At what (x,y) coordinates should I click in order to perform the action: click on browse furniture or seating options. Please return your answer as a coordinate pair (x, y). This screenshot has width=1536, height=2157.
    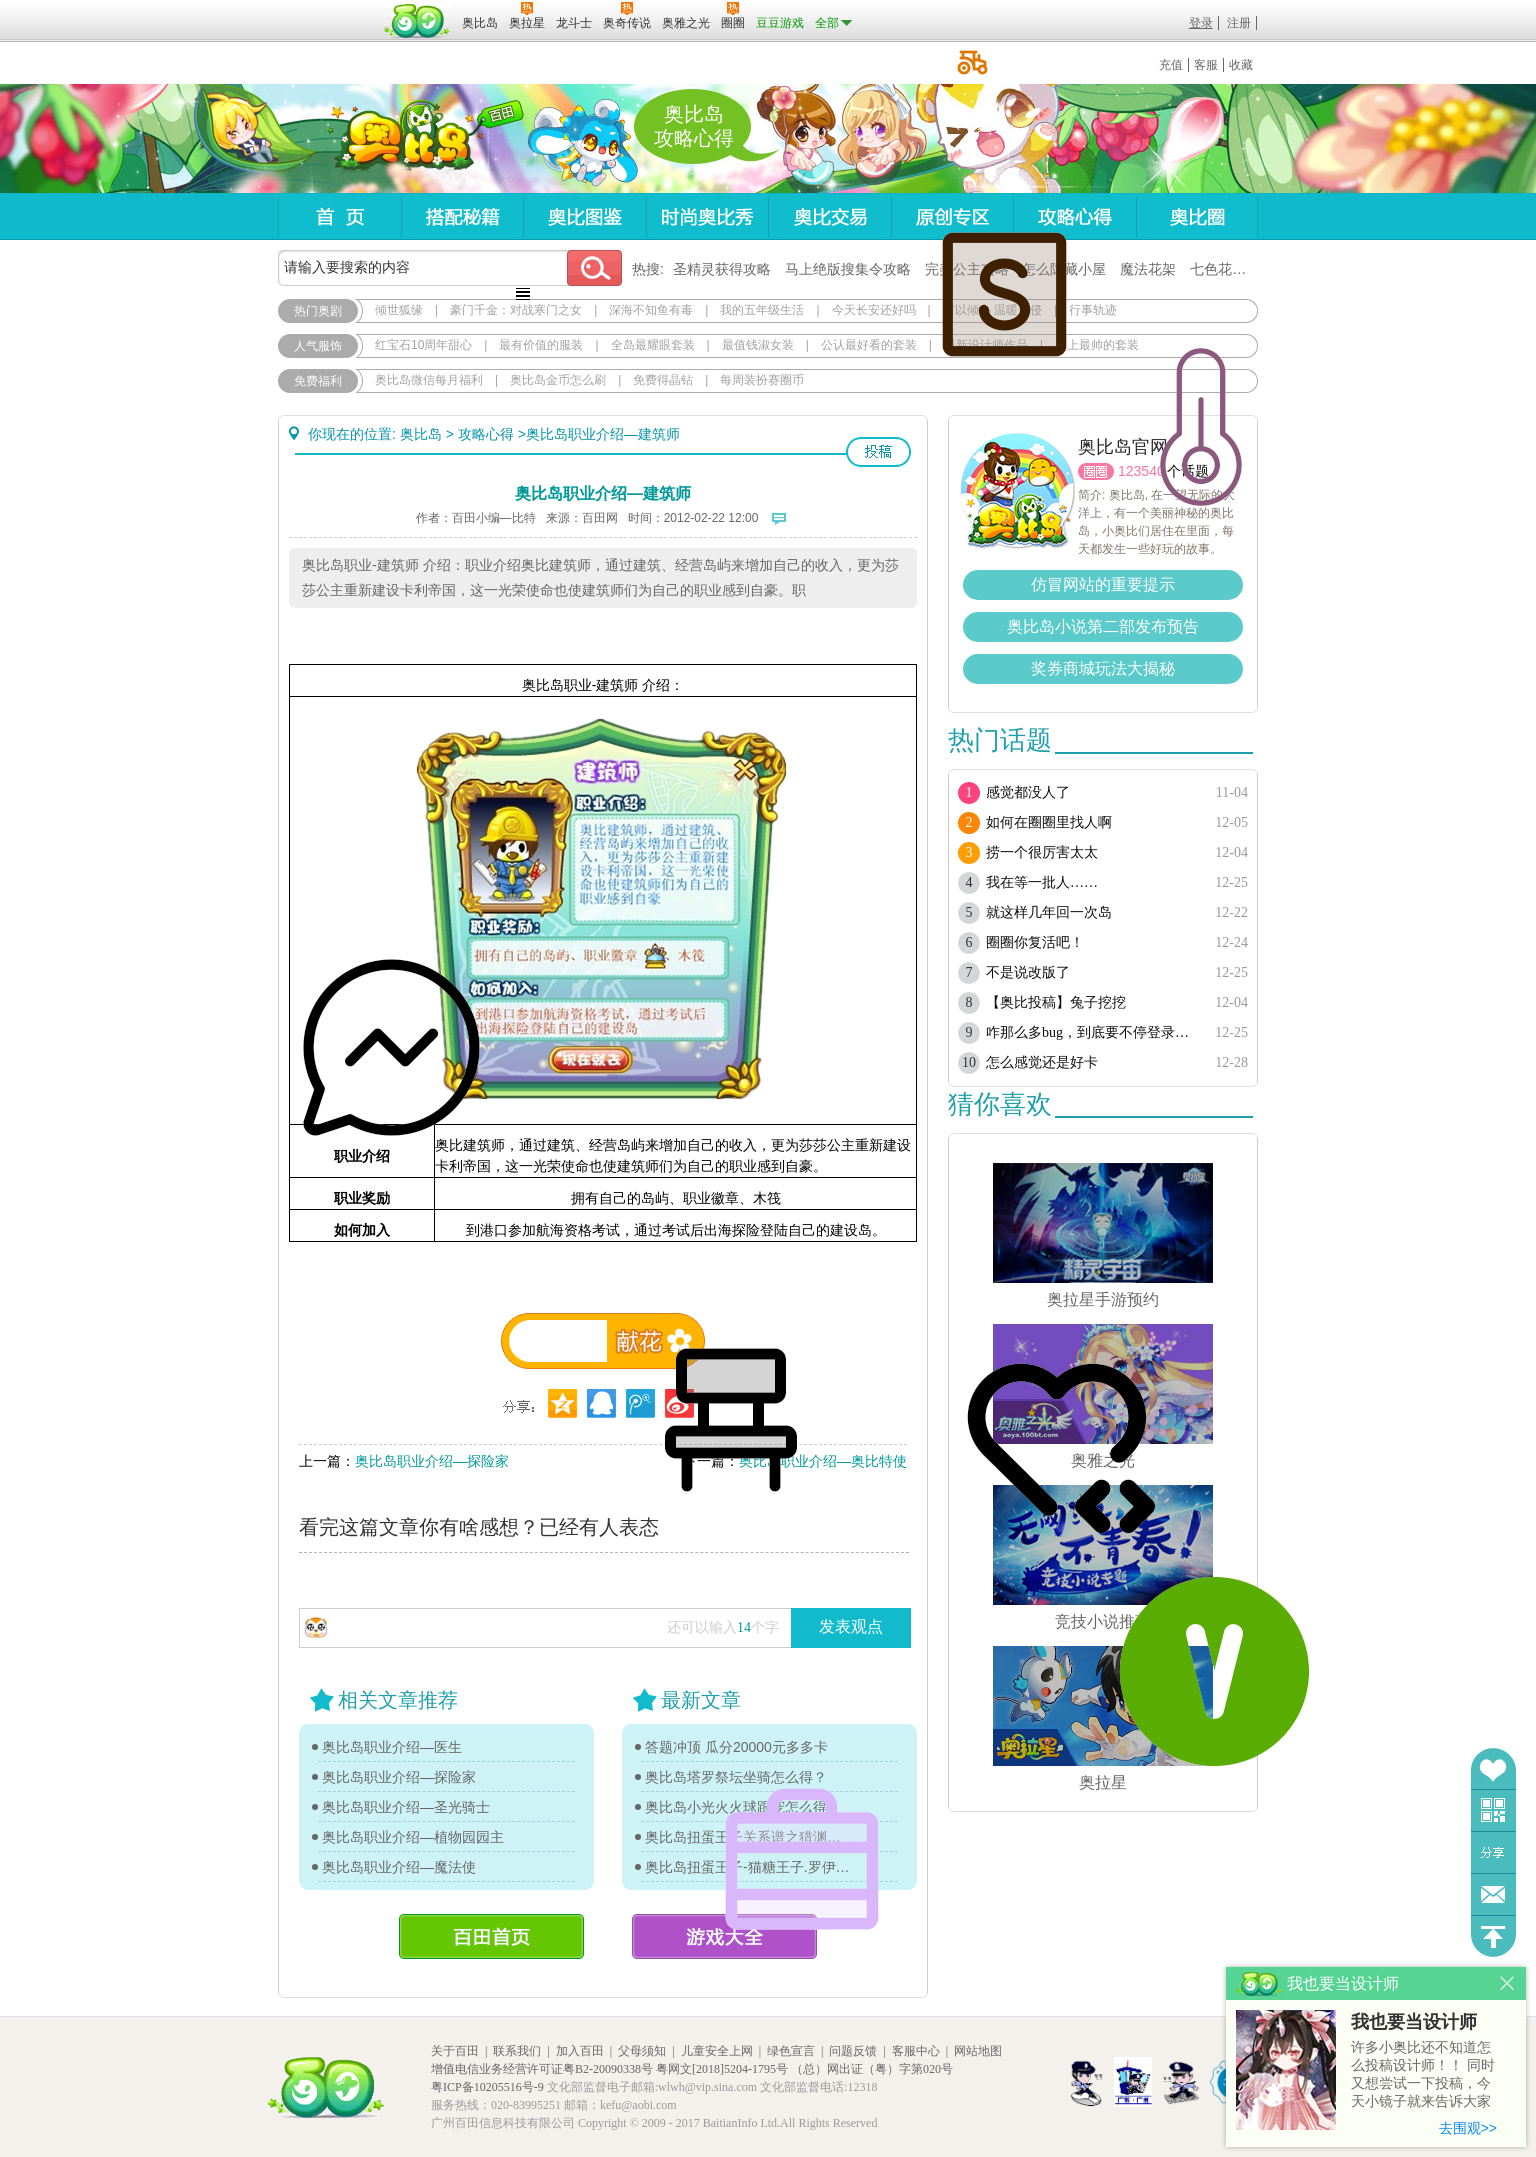
    Looking at the image, I should click on (731, 1420).